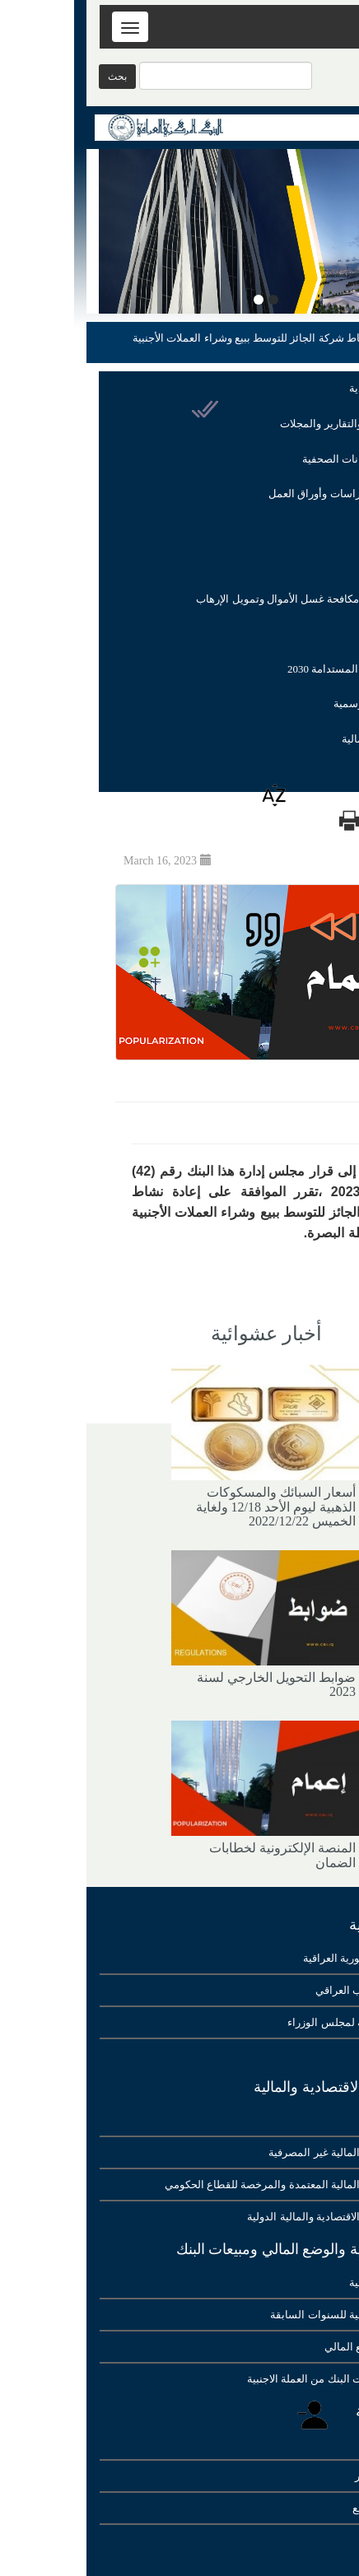 Image resolution: width=359 pixels, height=2576 pixels. What do you see at coordinates (149, 957) in the screenshot?
I see `add a new item to a group or collection` at bounding box center [149, 957].